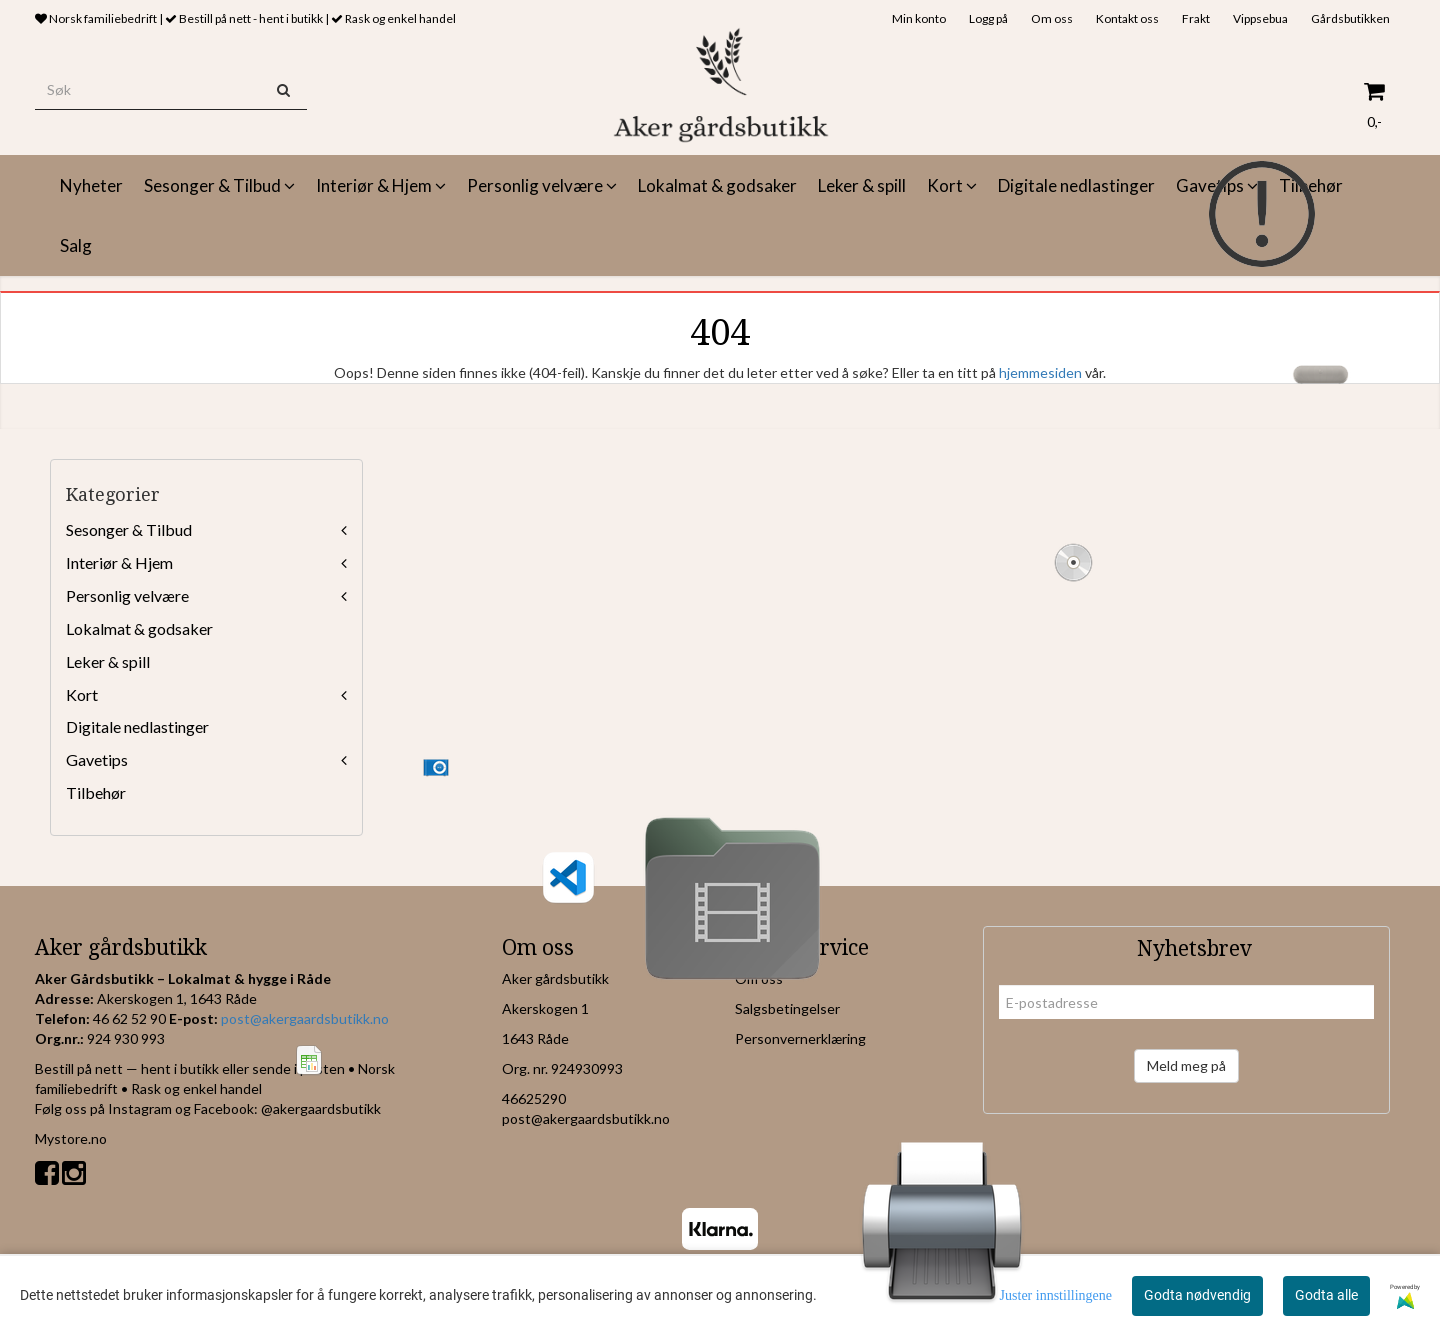 Image resolution: width=1440 pixels, height=1336 pixels. Describe the element at coordinates (1320, 374) in the screenshot. I see `bluetooth speaker device detected` at that location.